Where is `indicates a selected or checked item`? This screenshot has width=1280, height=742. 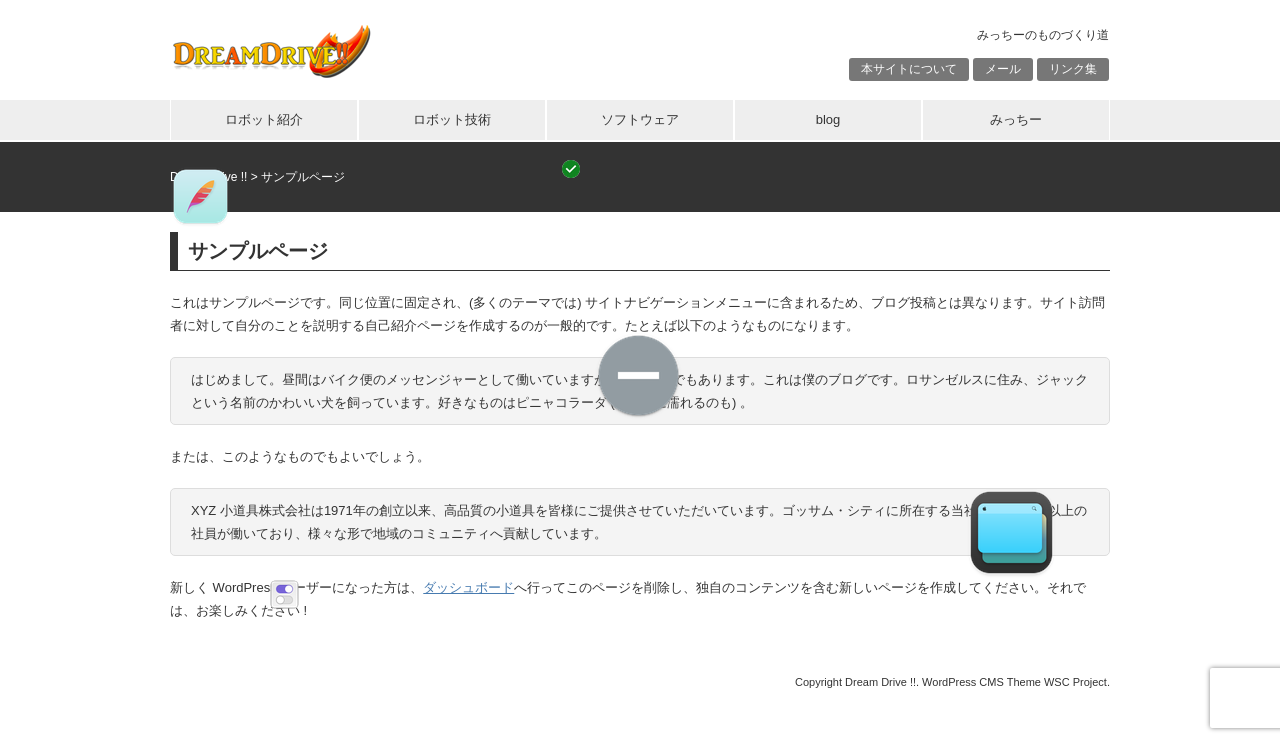 indicates a selected or checked item is located at coordinates (571, 169).